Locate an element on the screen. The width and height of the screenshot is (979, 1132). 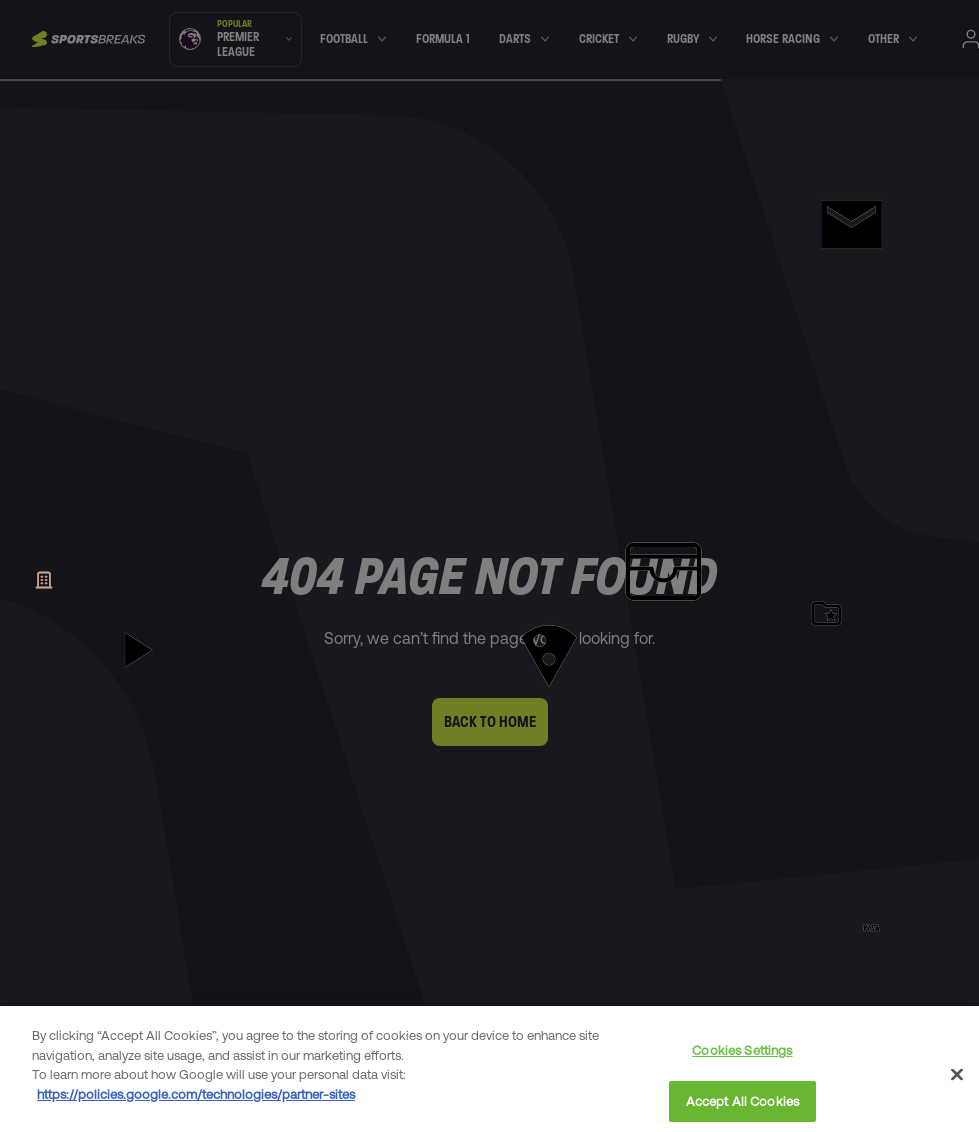
mark message as unread is located at coordinates (851, 224).